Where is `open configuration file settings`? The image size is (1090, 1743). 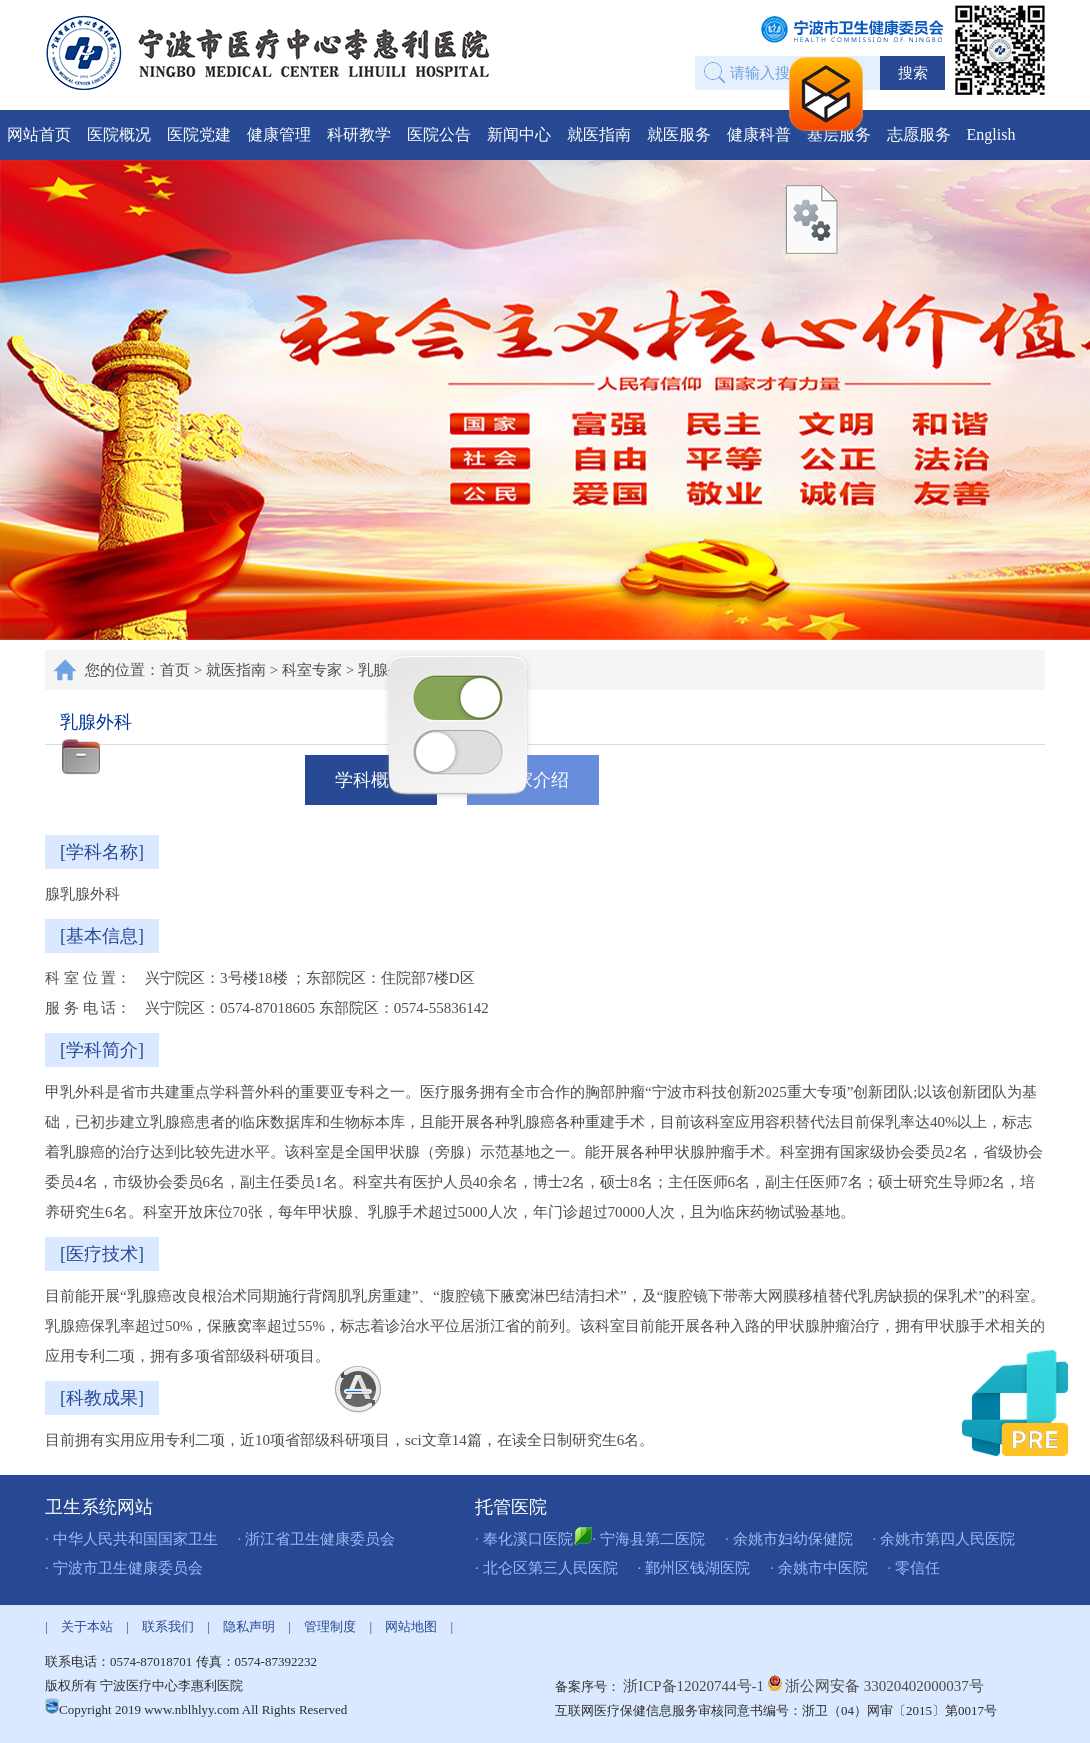 open configuration file settings is located at coordinates (811, 219).